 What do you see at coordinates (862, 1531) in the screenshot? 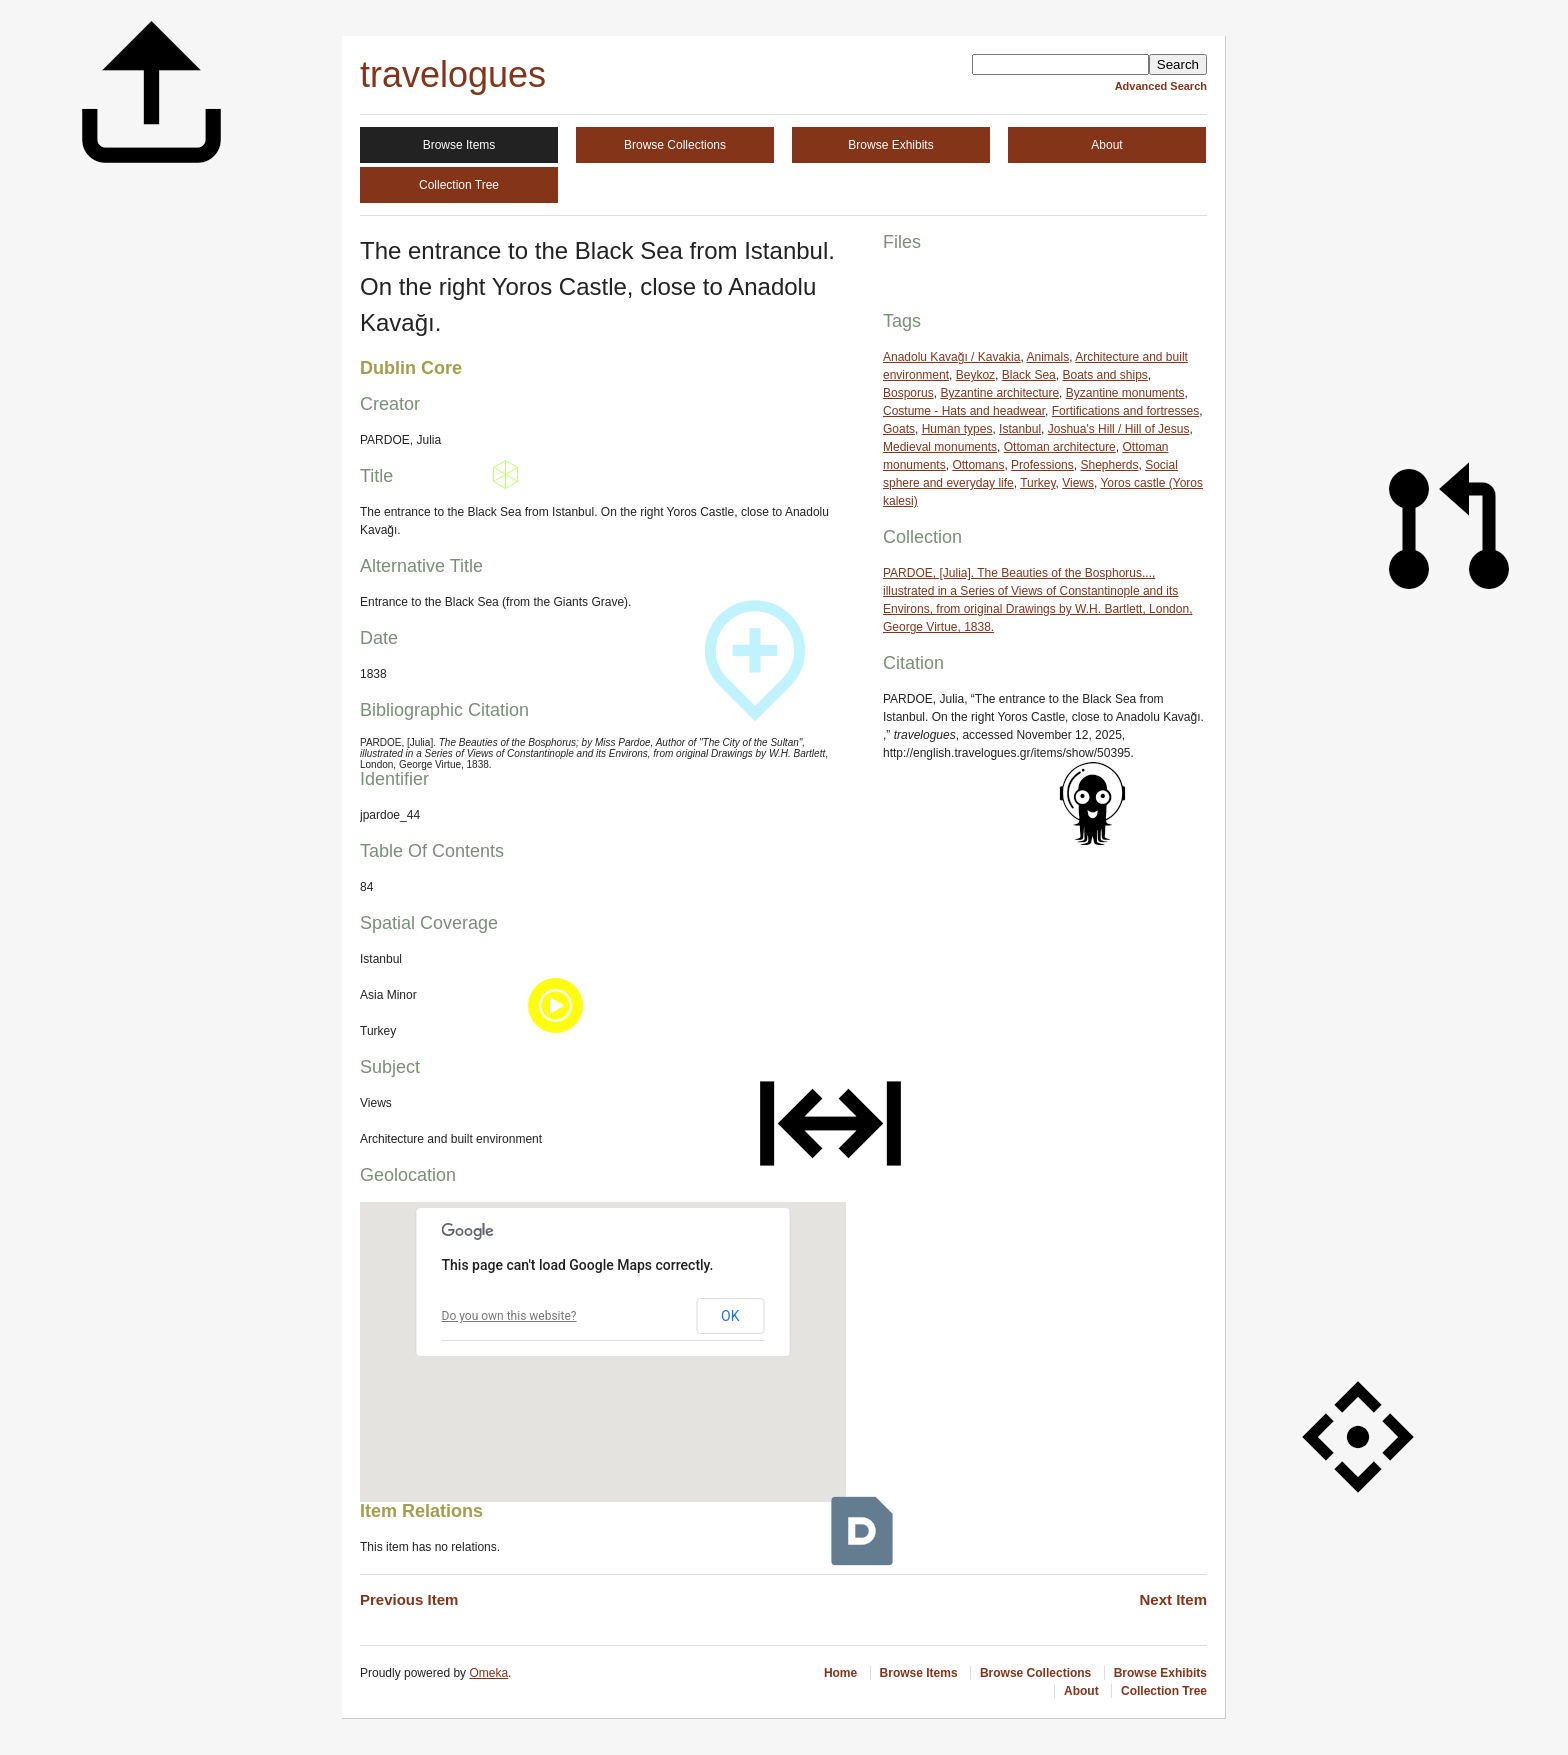
I see `open or view a PDF document` at bounding box center [862, 1531].